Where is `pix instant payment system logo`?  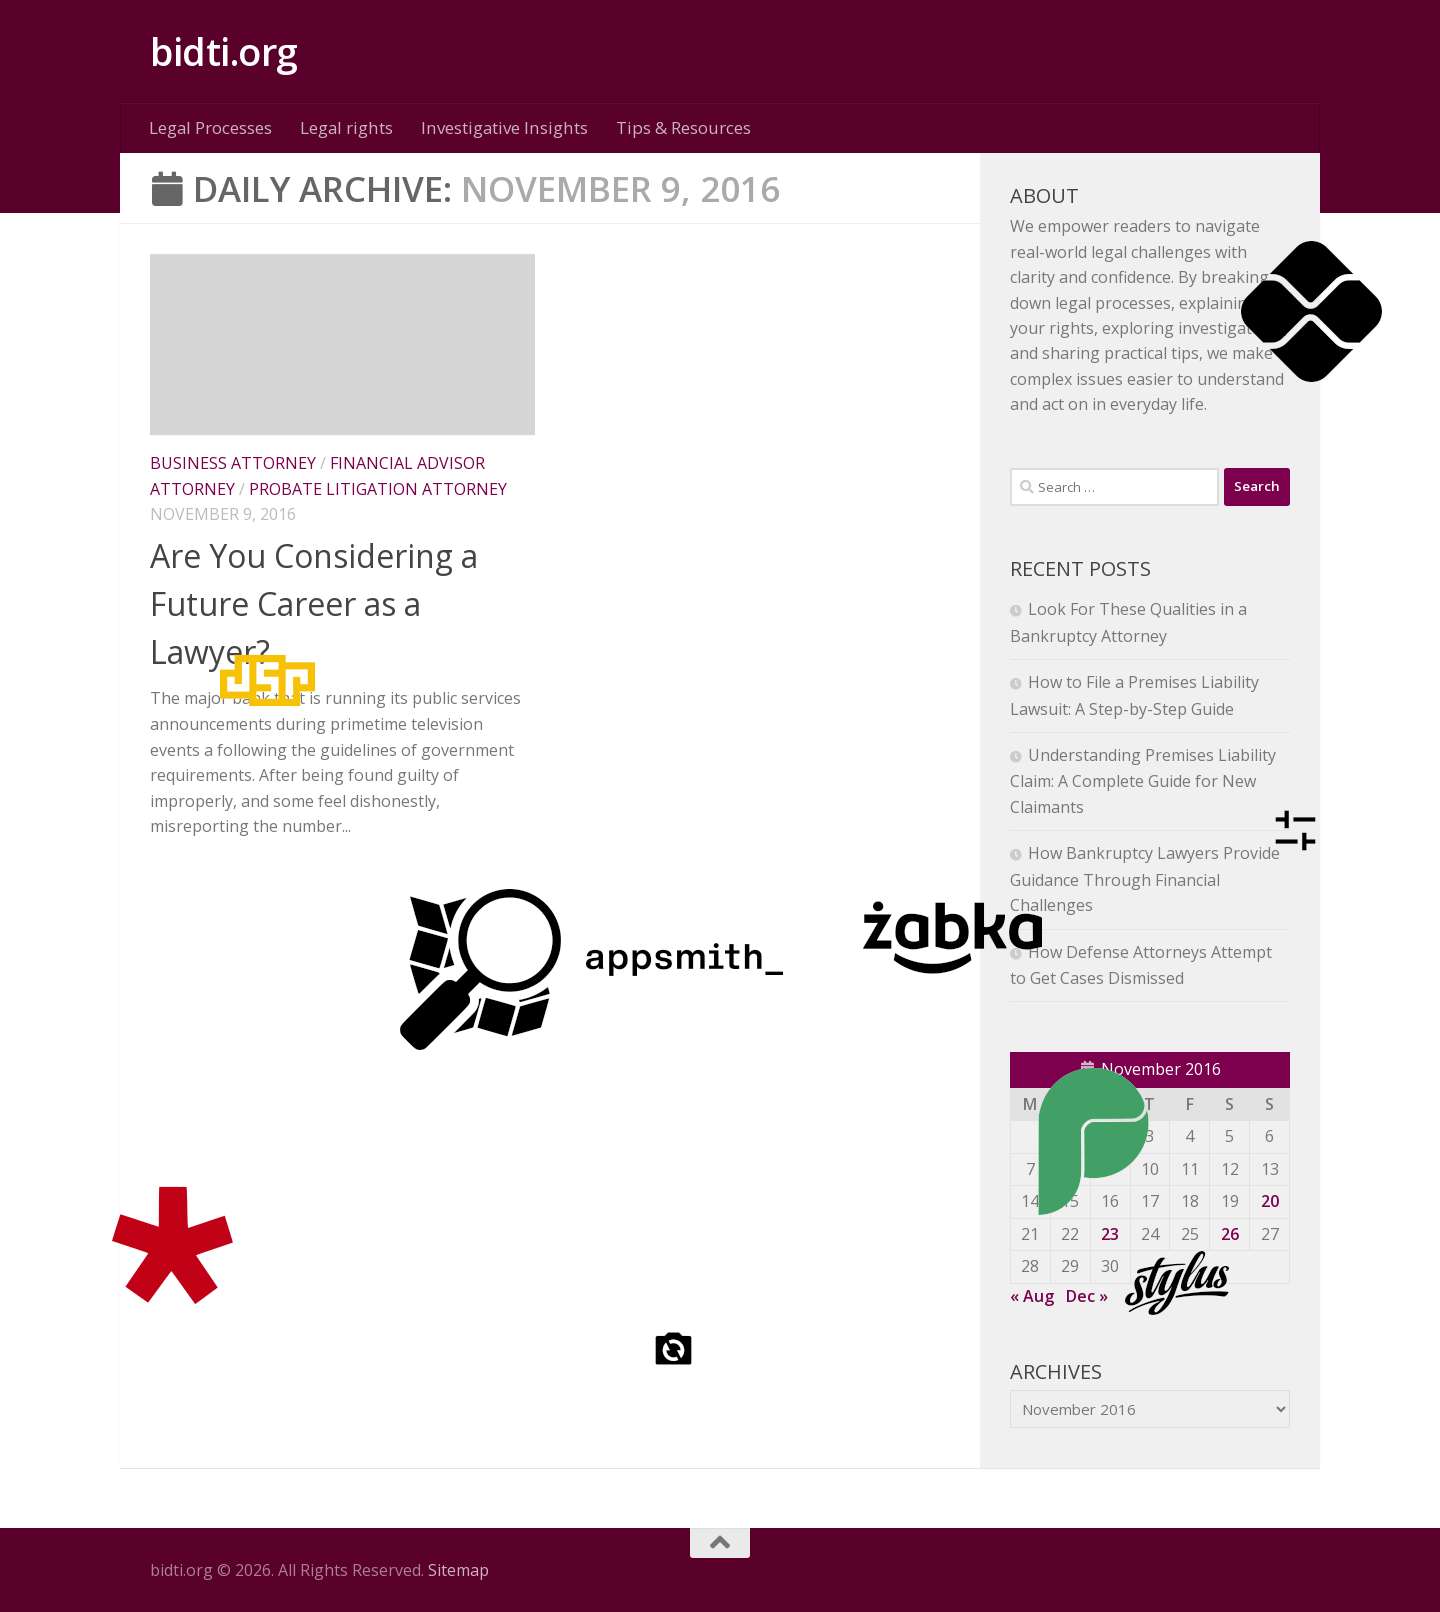 pix instant payment system logo is located at coordinates (1311, 311).